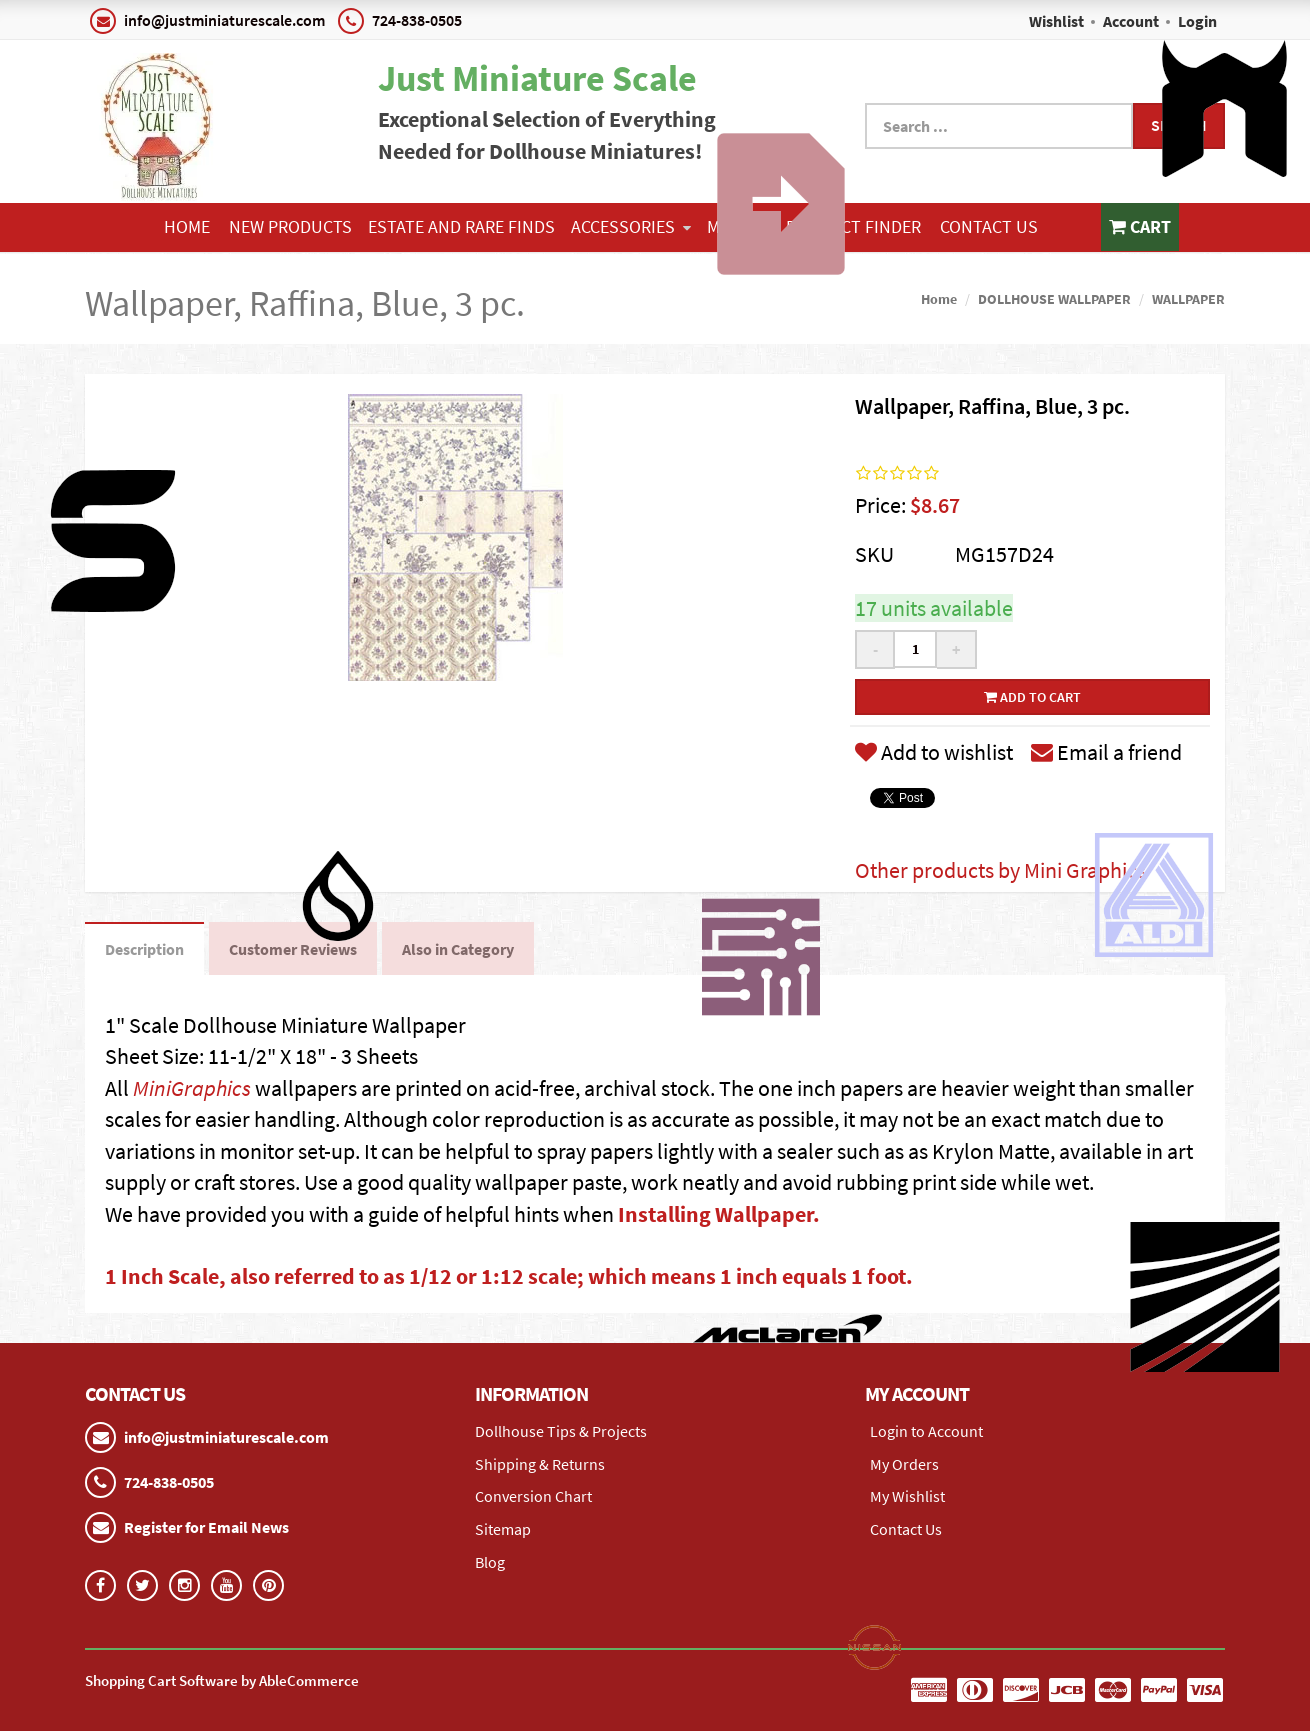 The width and height of the screenshot is (1310, 1731). Describe the element at coordinates (113, 541) in the screenshot. I see `Scrutinizer CI logo` at that location.